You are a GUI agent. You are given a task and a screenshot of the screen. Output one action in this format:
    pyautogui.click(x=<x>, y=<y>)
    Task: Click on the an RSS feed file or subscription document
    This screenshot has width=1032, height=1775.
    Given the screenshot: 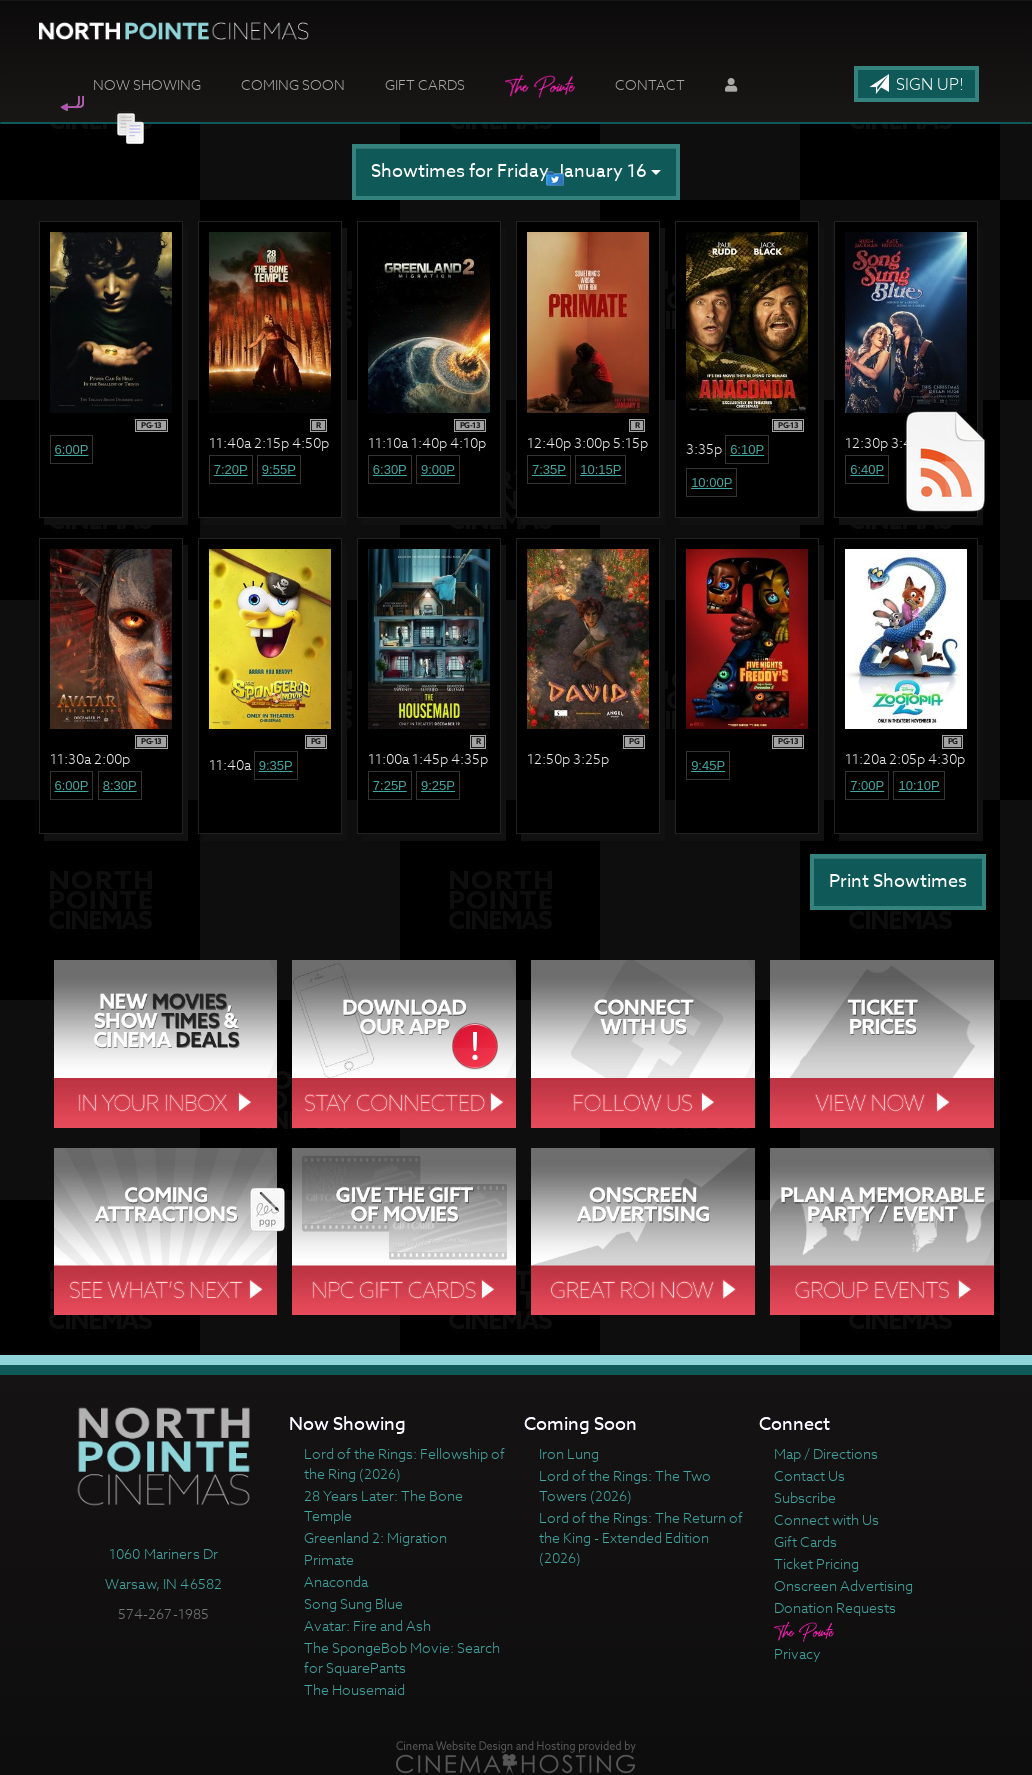 What is the action you would take?
    pyautogui.click(x=945, y=461)
    